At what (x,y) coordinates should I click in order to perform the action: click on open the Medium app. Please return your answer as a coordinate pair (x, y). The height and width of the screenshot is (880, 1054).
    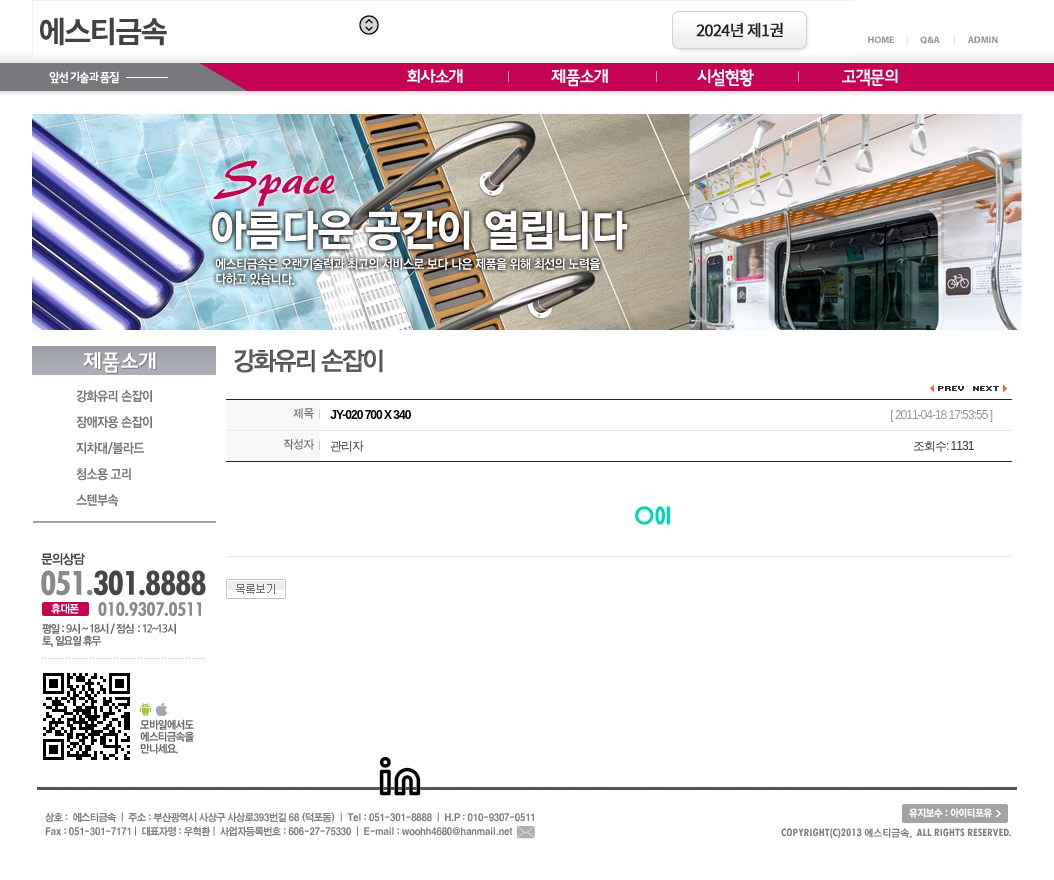
    Looking at the image, I should click on (652, 515).